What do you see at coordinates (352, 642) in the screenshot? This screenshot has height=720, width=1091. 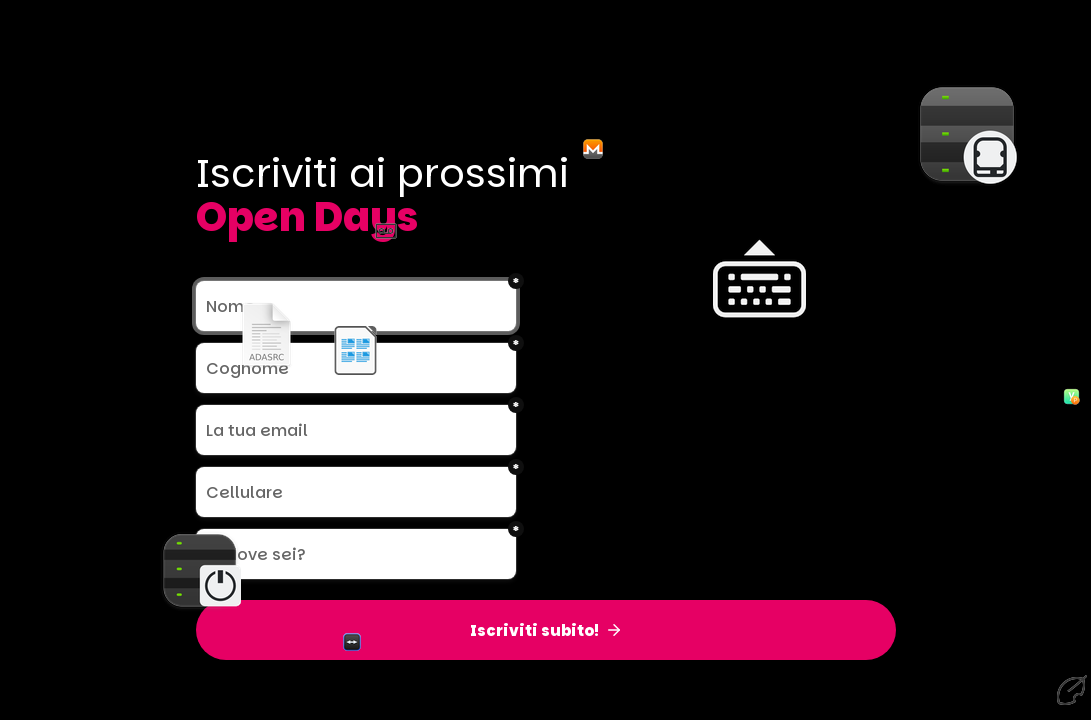 I see `open TeamViewer for remote desktop access` at bounding box center [352, 642].